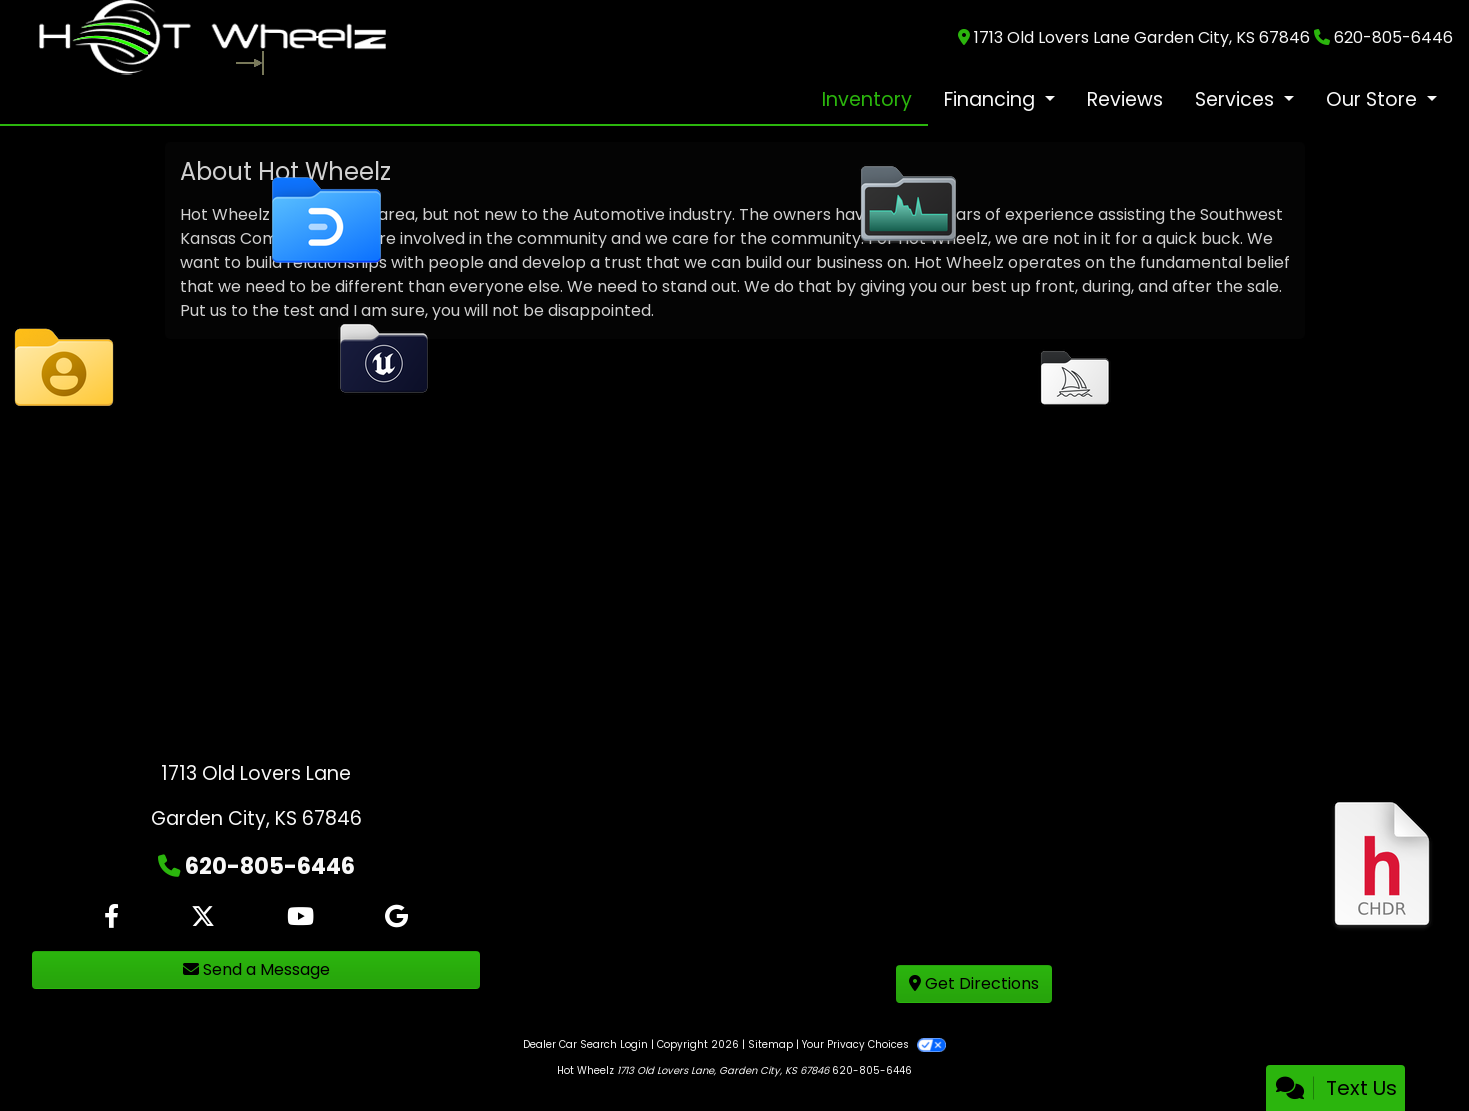 This screenshot has width=1469, height=1111. Describe the element at coordinates (908, 206) in the screenshot. I see `open system monitoring files` at that location.